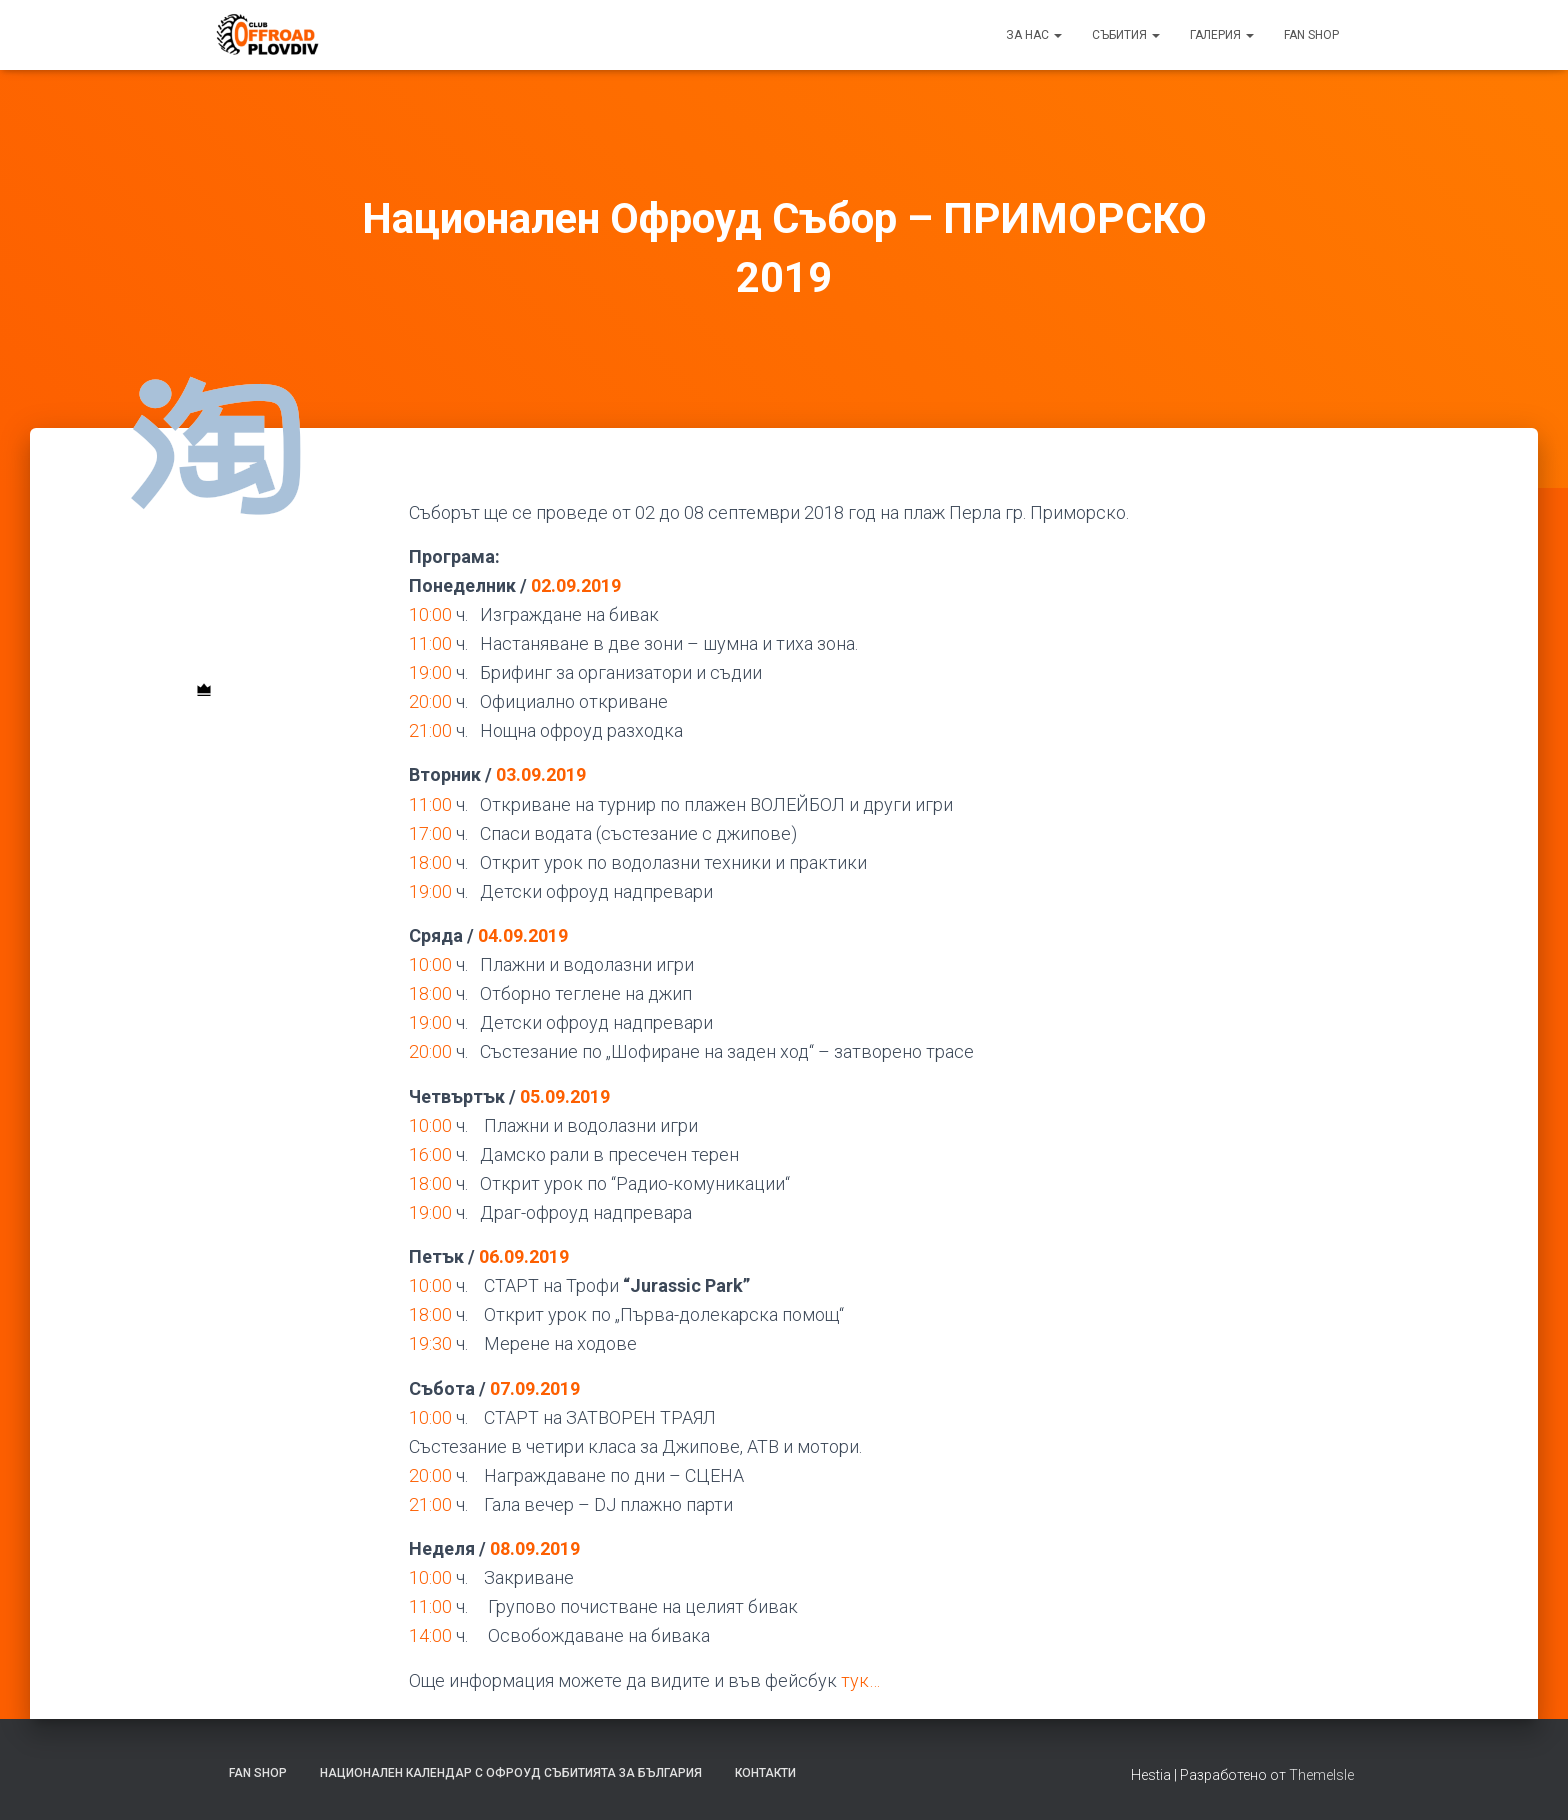 The width and height of the screenshot is (1568, 1820). I want to click on indicates VIP or premium membership status, so click(204, 690).